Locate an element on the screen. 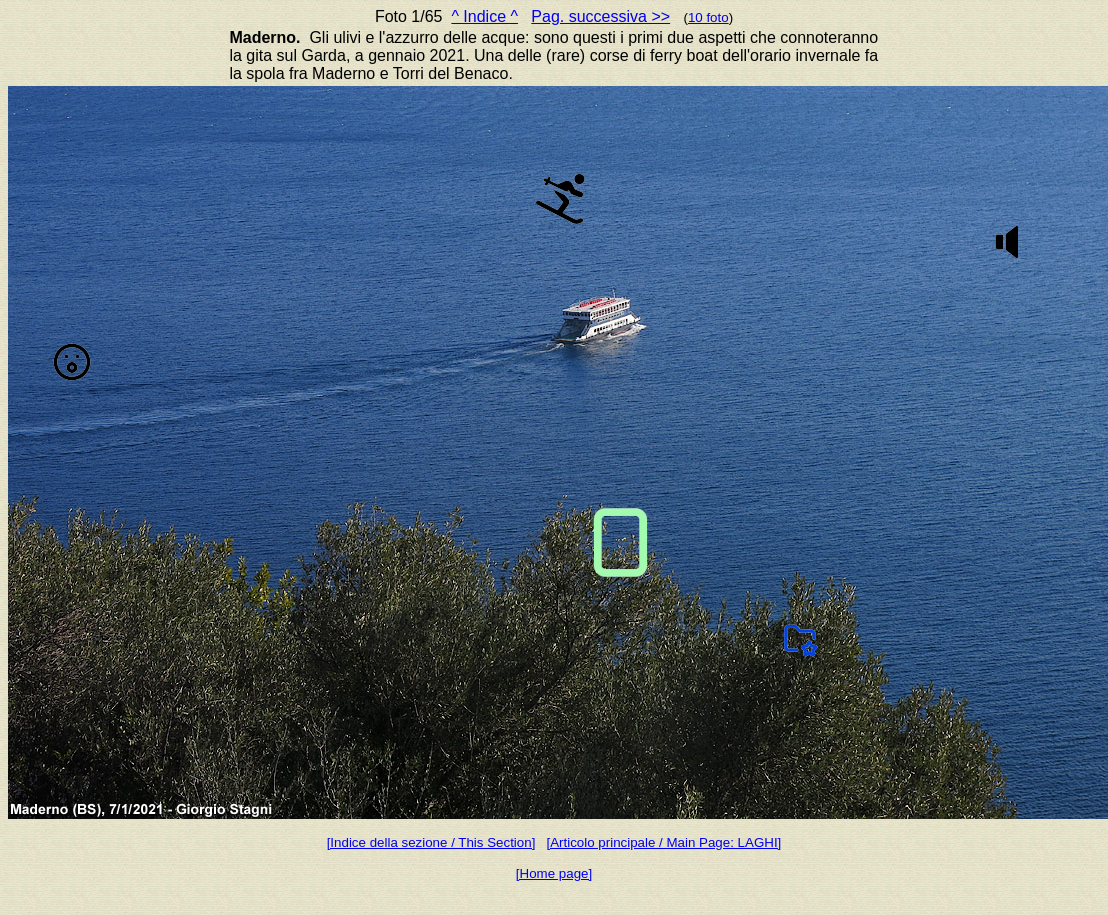 The height and width of the screenshot is (915, 1108). access your favorite or starred folder is located at coordinates (800, 639).